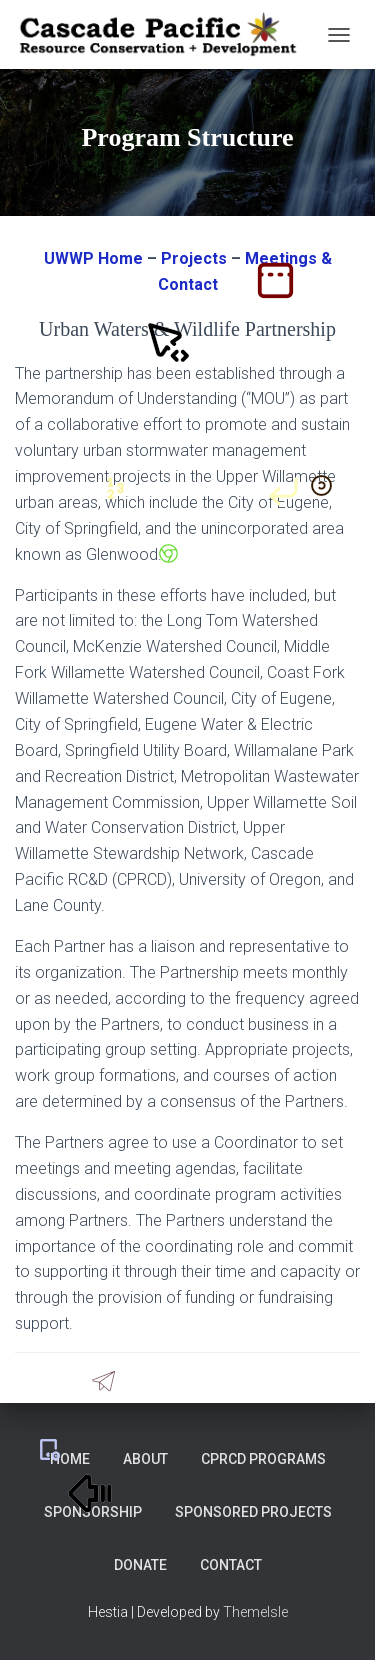 The height and width of the screenshot is (1660, 375). Describe the element at coordinates (283, 491) in the screenshot. I see `return or go back to previous content` at that location.